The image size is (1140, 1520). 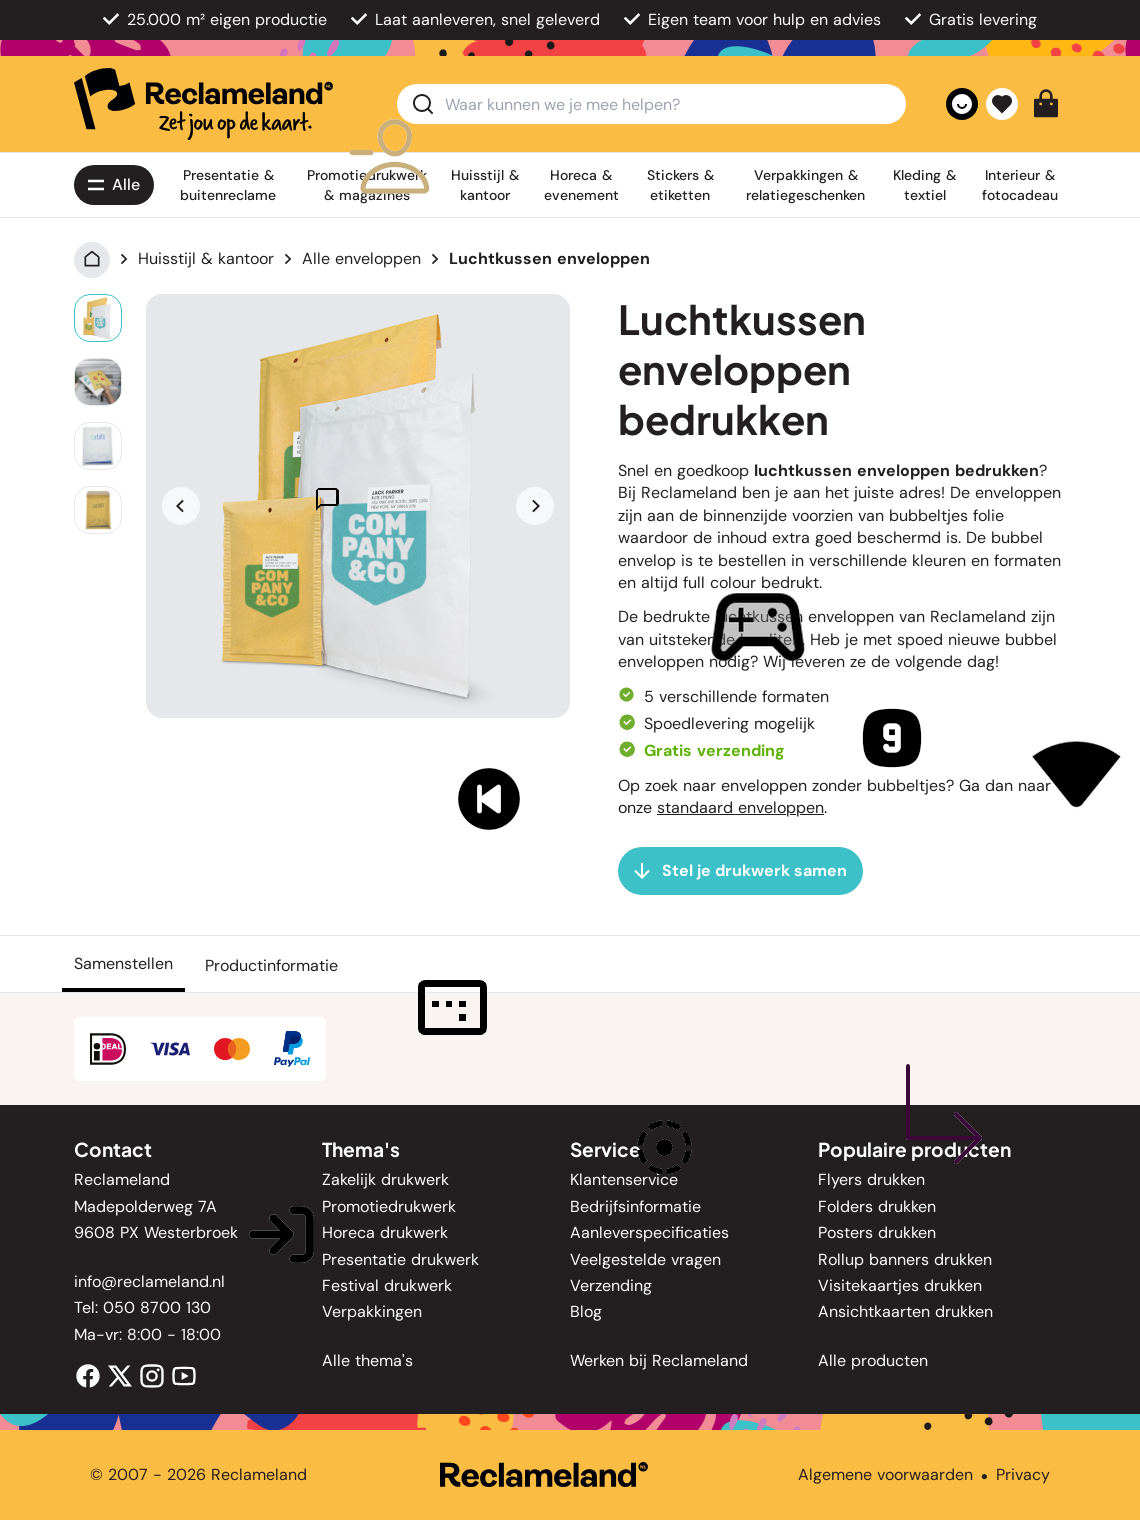 I want to click on adjust image aspect ratio settings, so click(x=452, y=1007).